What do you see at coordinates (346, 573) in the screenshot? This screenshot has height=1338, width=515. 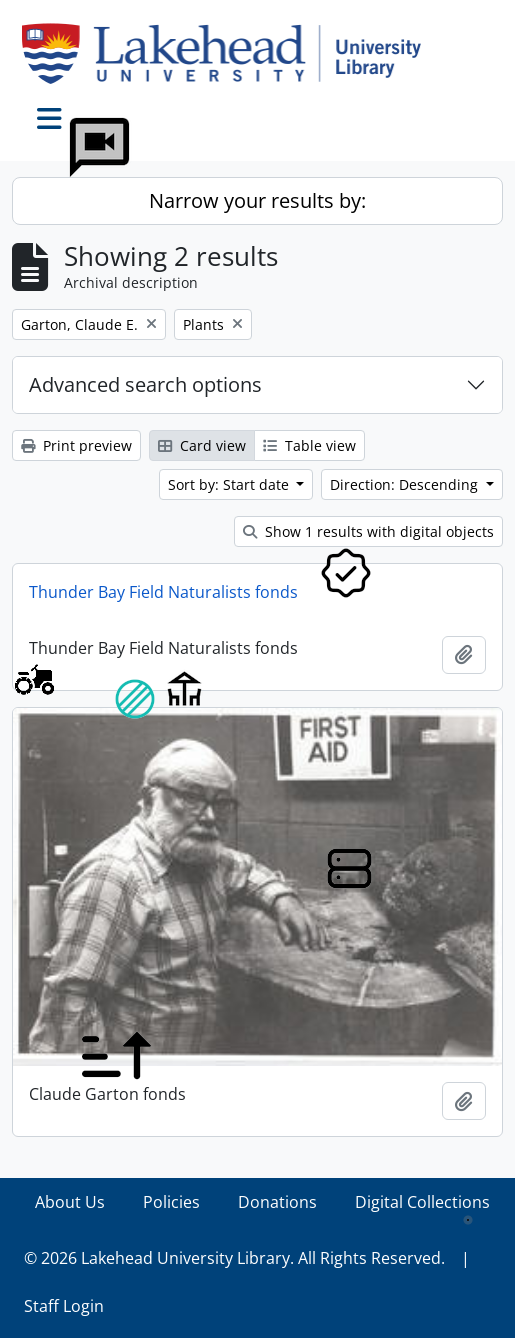 I see `verified or authenticated status` at bounding box center [346, 573].